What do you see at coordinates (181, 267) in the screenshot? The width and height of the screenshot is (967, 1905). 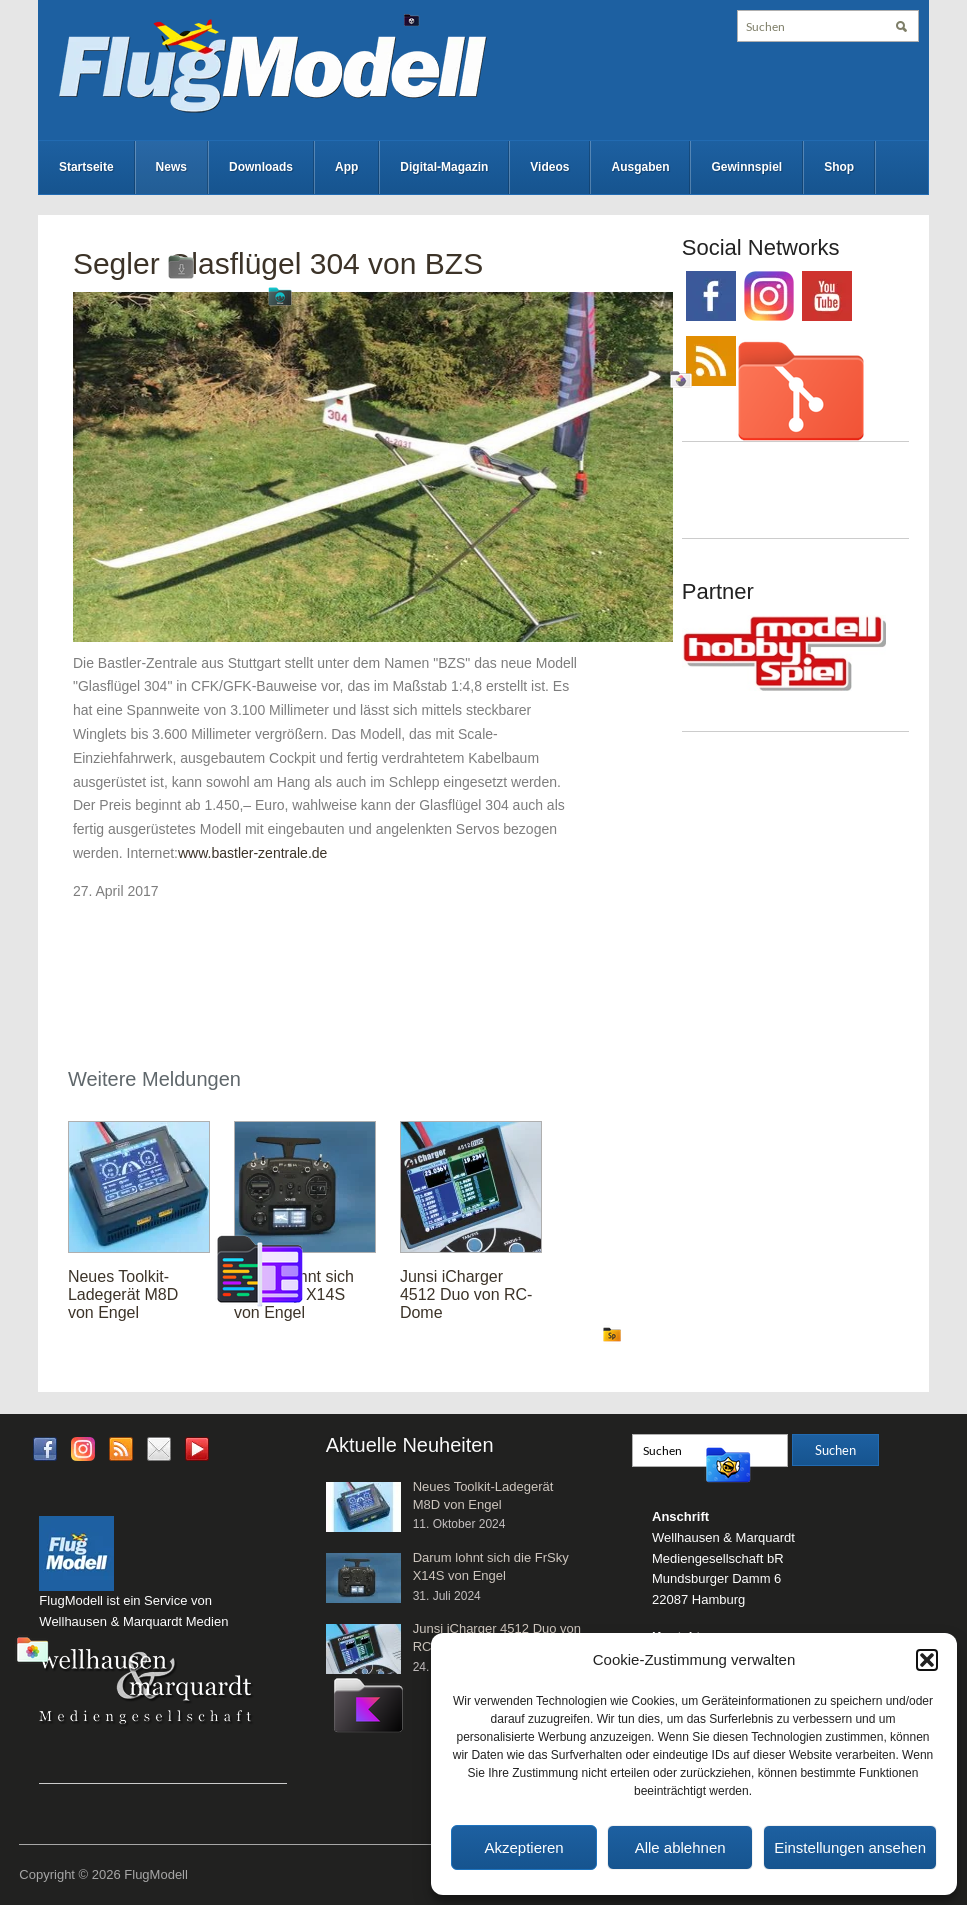 I see `open downloads folder` at bounding box center [181, 267].